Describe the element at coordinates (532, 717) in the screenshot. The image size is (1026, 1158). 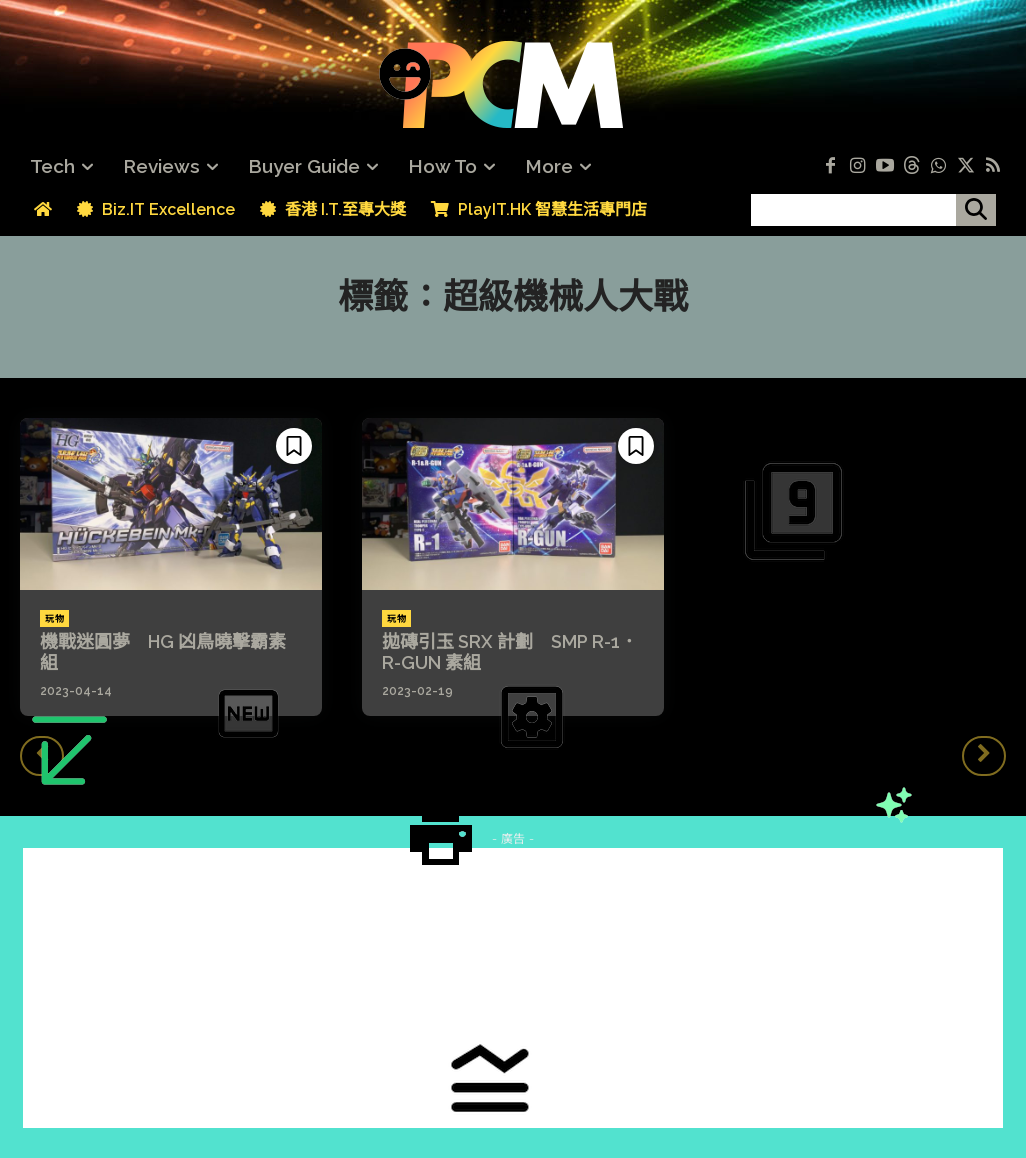
I see `access application settings` at that location.